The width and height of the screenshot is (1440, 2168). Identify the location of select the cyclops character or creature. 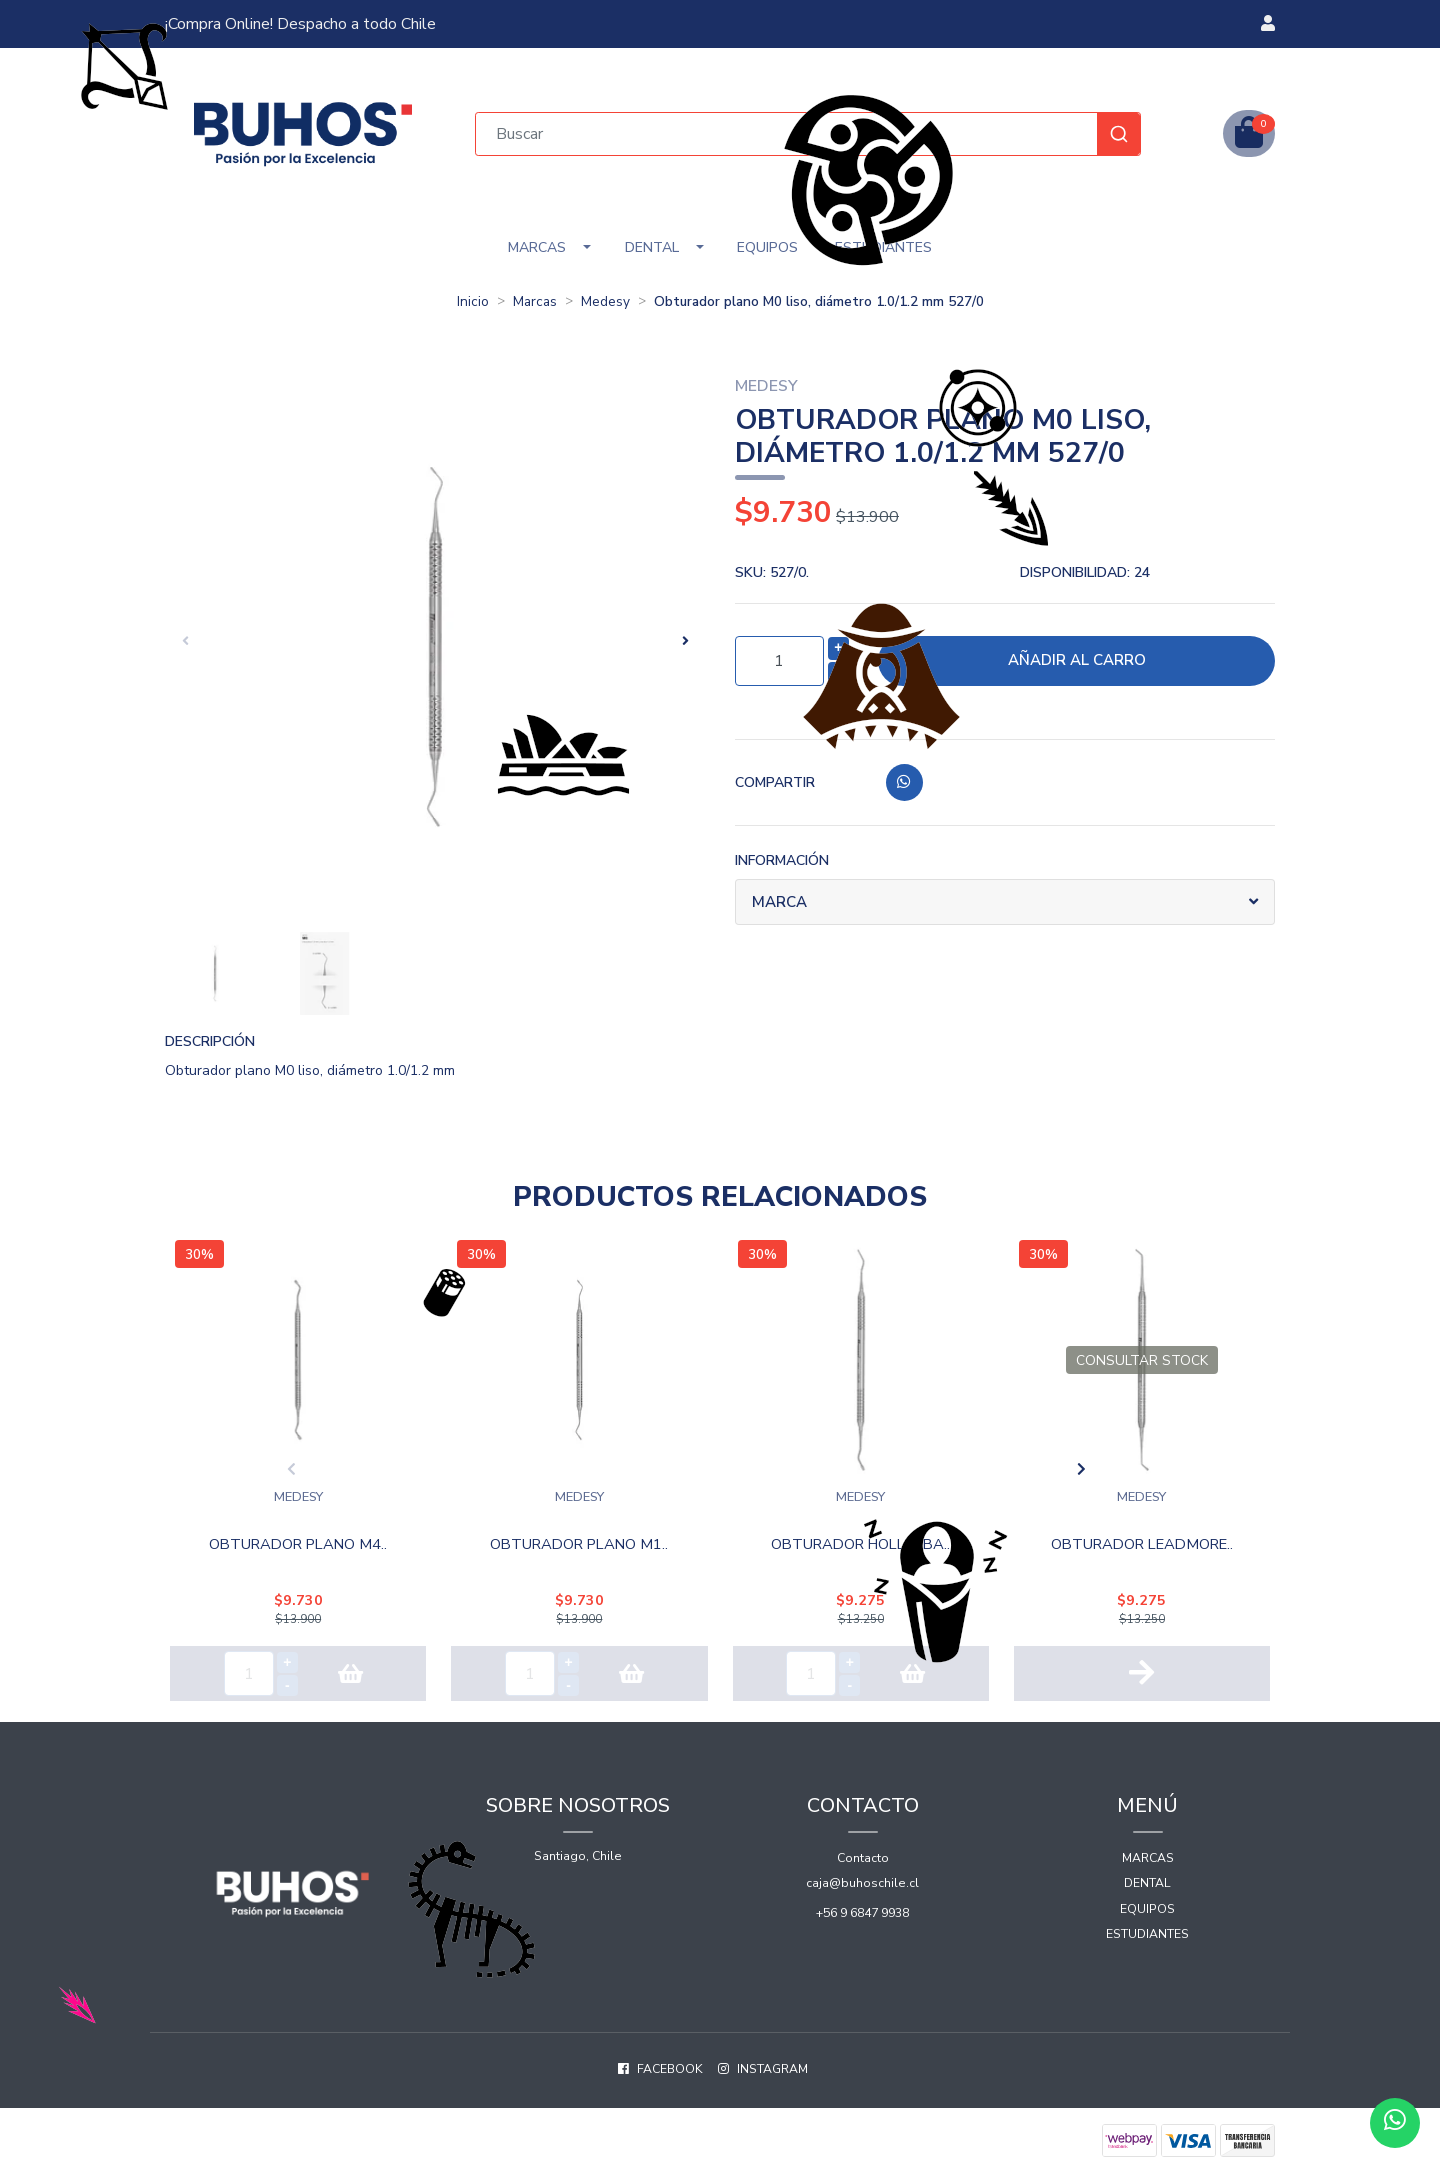
(881, 683).